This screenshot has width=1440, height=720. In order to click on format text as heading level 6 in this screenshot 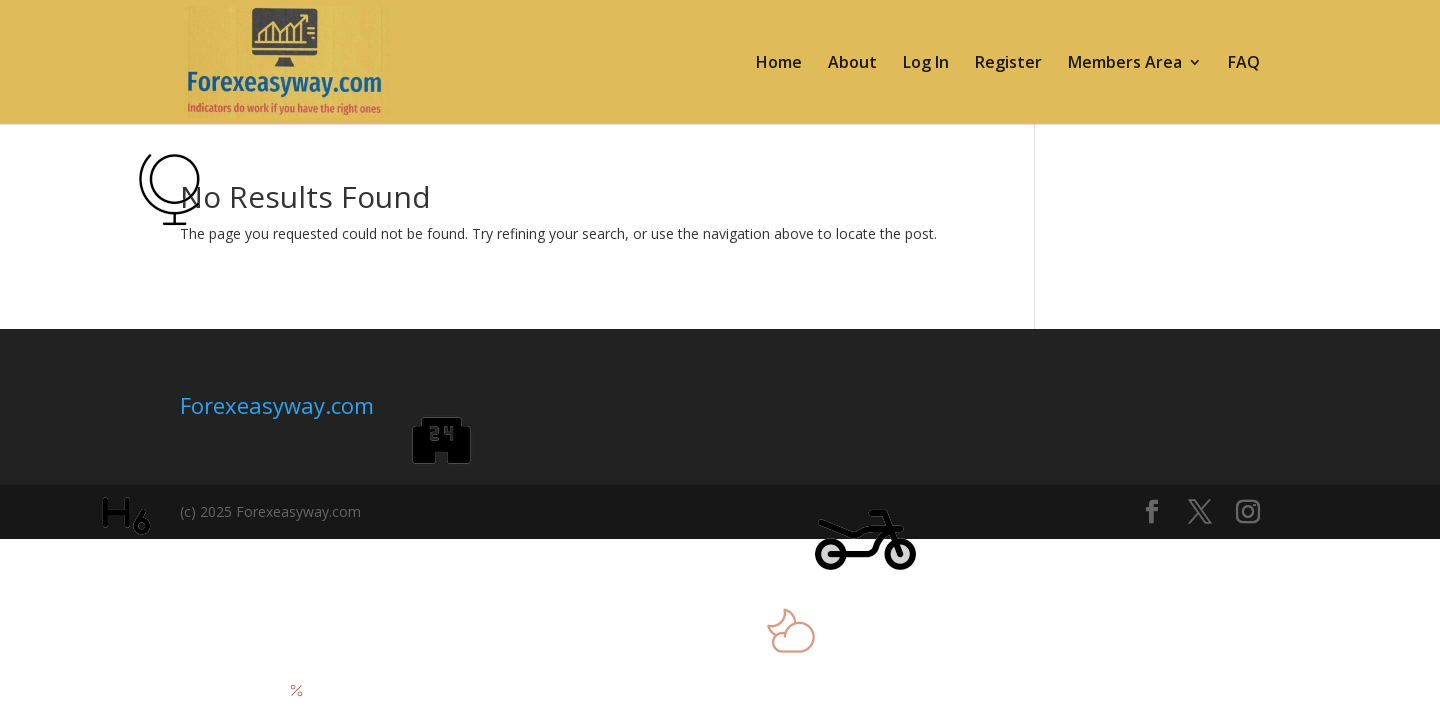, I will do `click(124, 515)`.